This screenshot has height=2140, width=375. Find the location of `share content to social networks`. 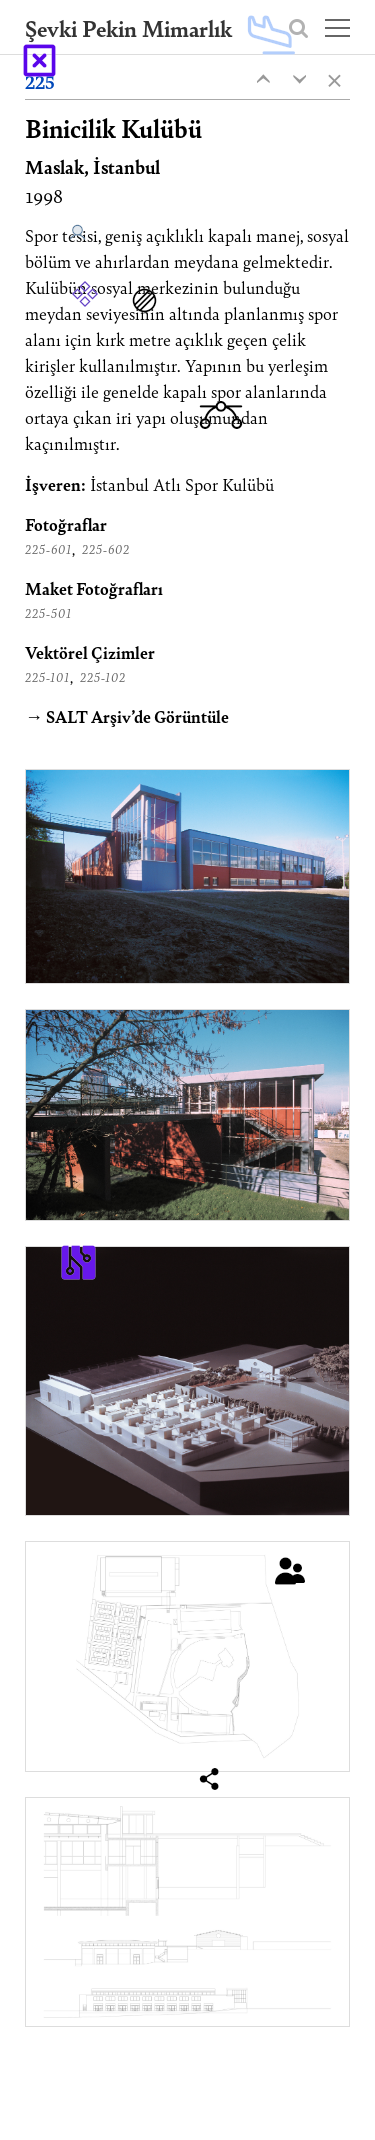

share content to social networks is located at coordinates (210, 1779).